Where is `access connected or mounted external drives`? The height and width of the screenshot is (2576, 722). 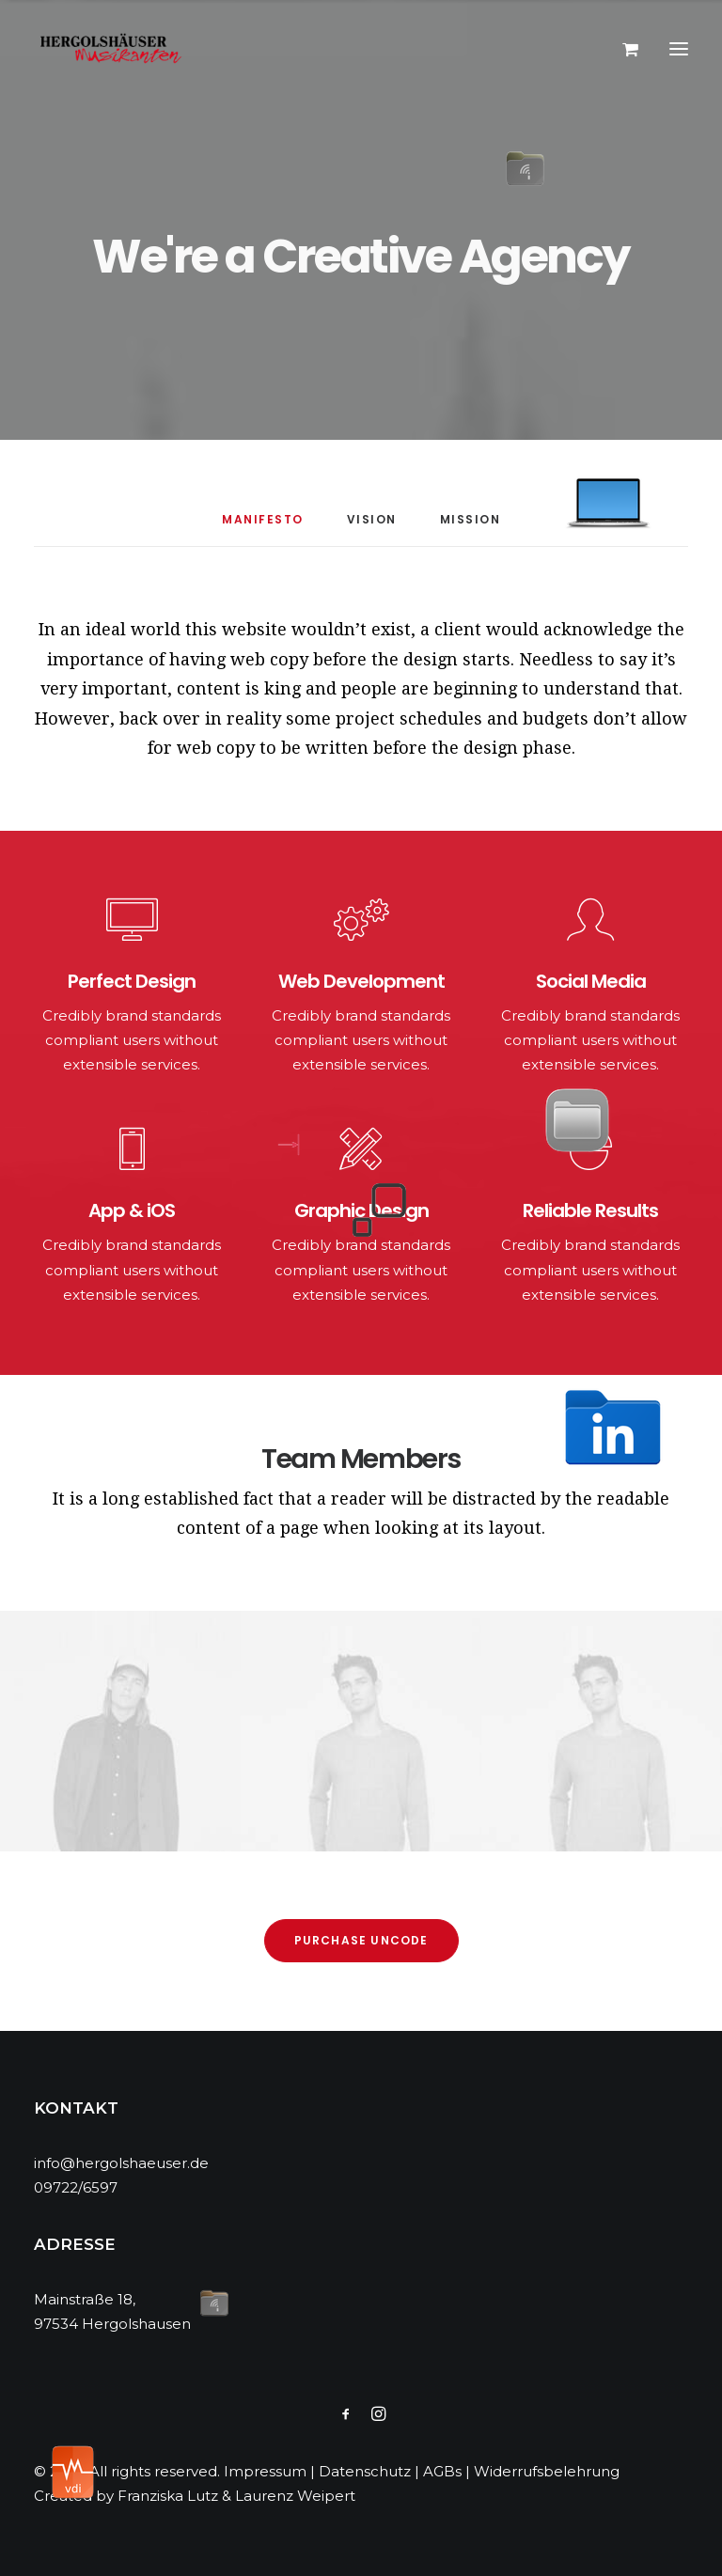 access connected or mounted external drives is located at coordinates (379, 1210).